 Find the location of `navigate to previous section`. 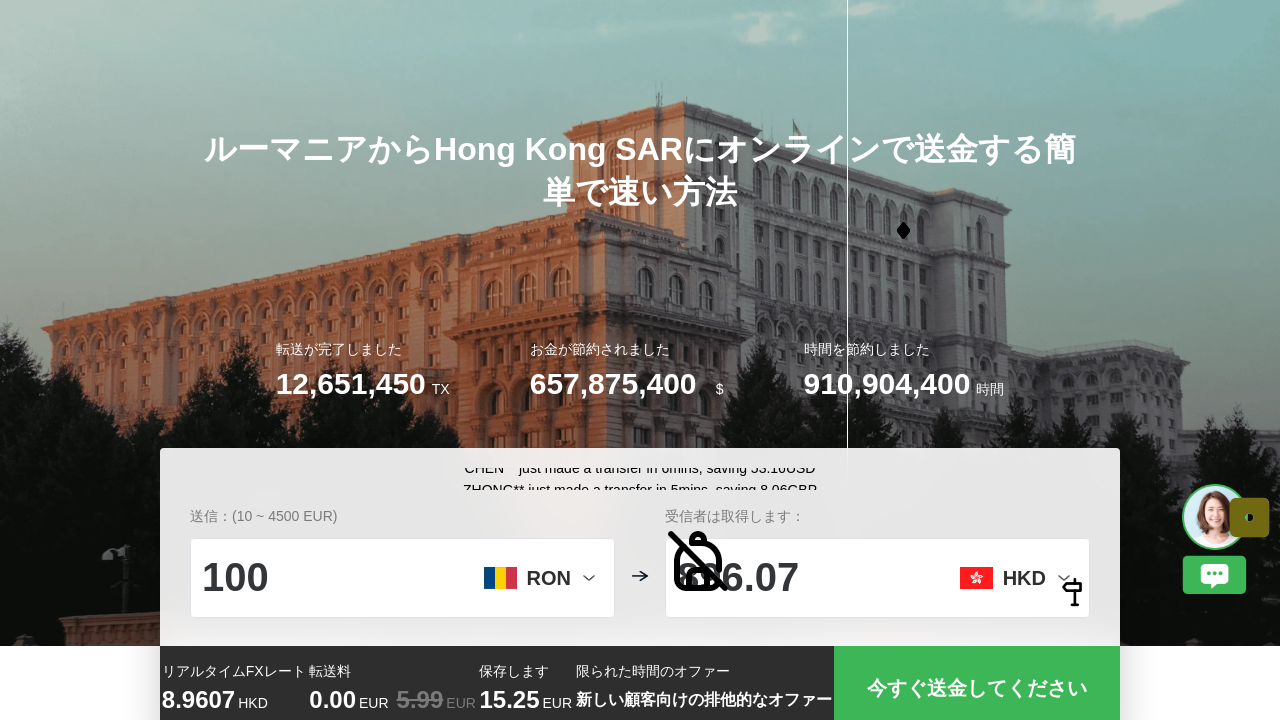

navigate to previous section is located at coordinates (1072, 592).